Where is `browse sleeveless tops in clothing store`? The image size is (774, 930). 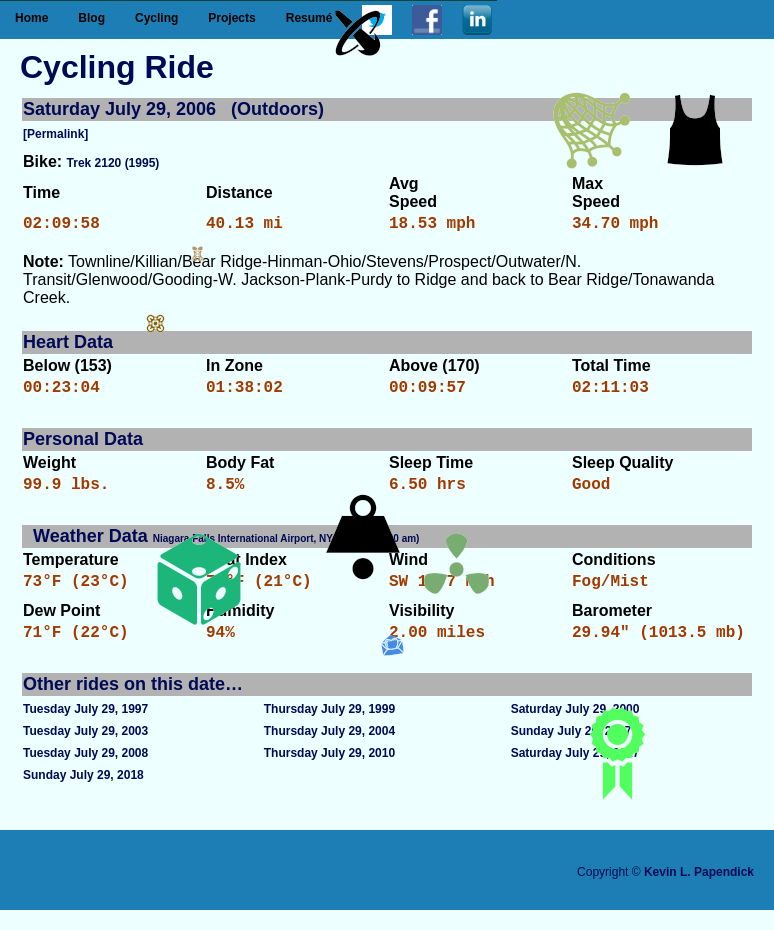 browse sleeveless tops in clothing store is located at coordinates (695, 130).